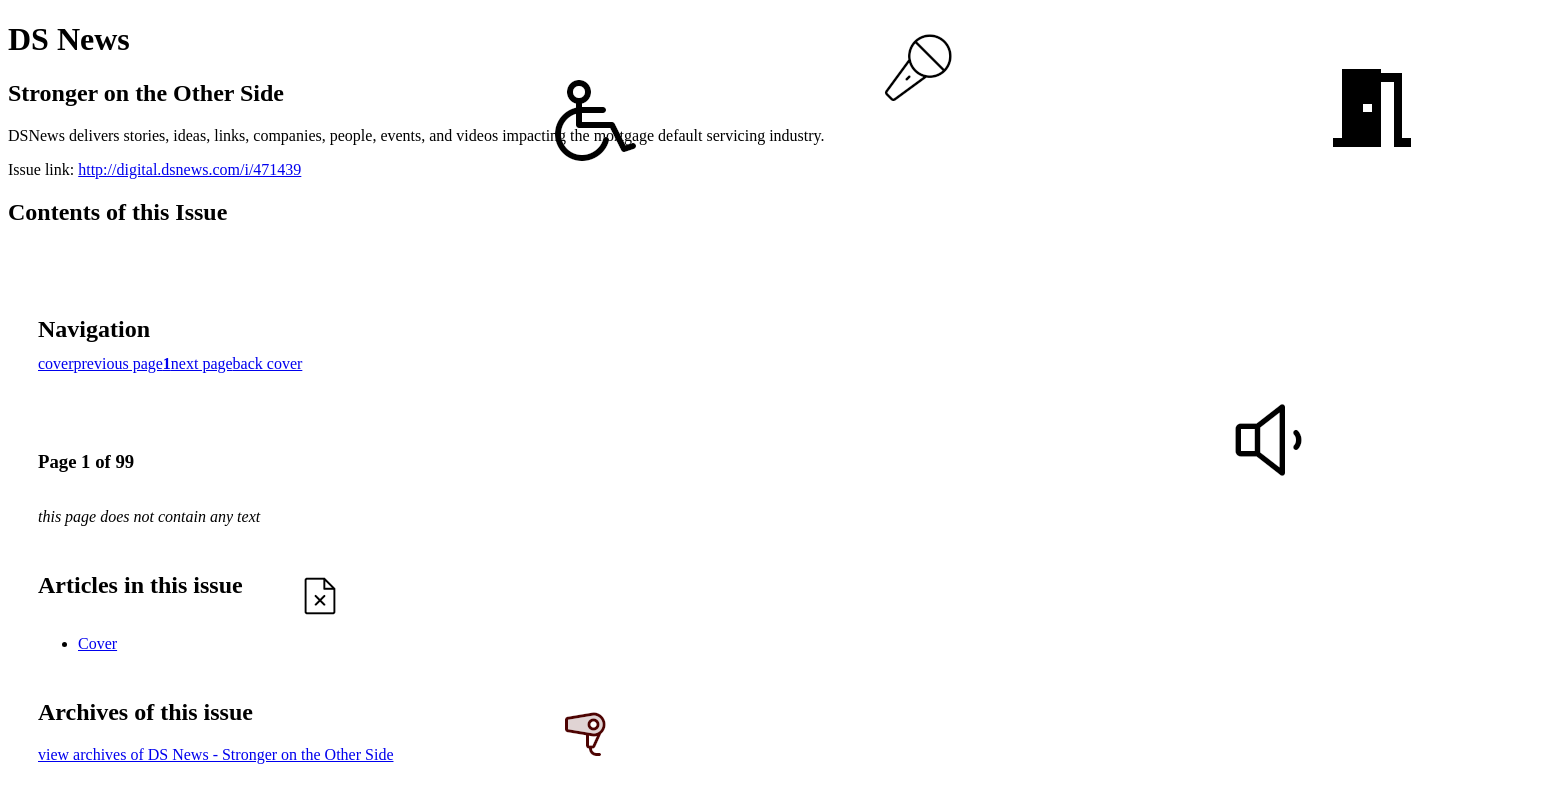 The width and height of the screenshot is (1568, 794). Describe the element at coordinates (588, 122) in the screenshot. I see `indicates wheelchair accessible facilities` at that location.